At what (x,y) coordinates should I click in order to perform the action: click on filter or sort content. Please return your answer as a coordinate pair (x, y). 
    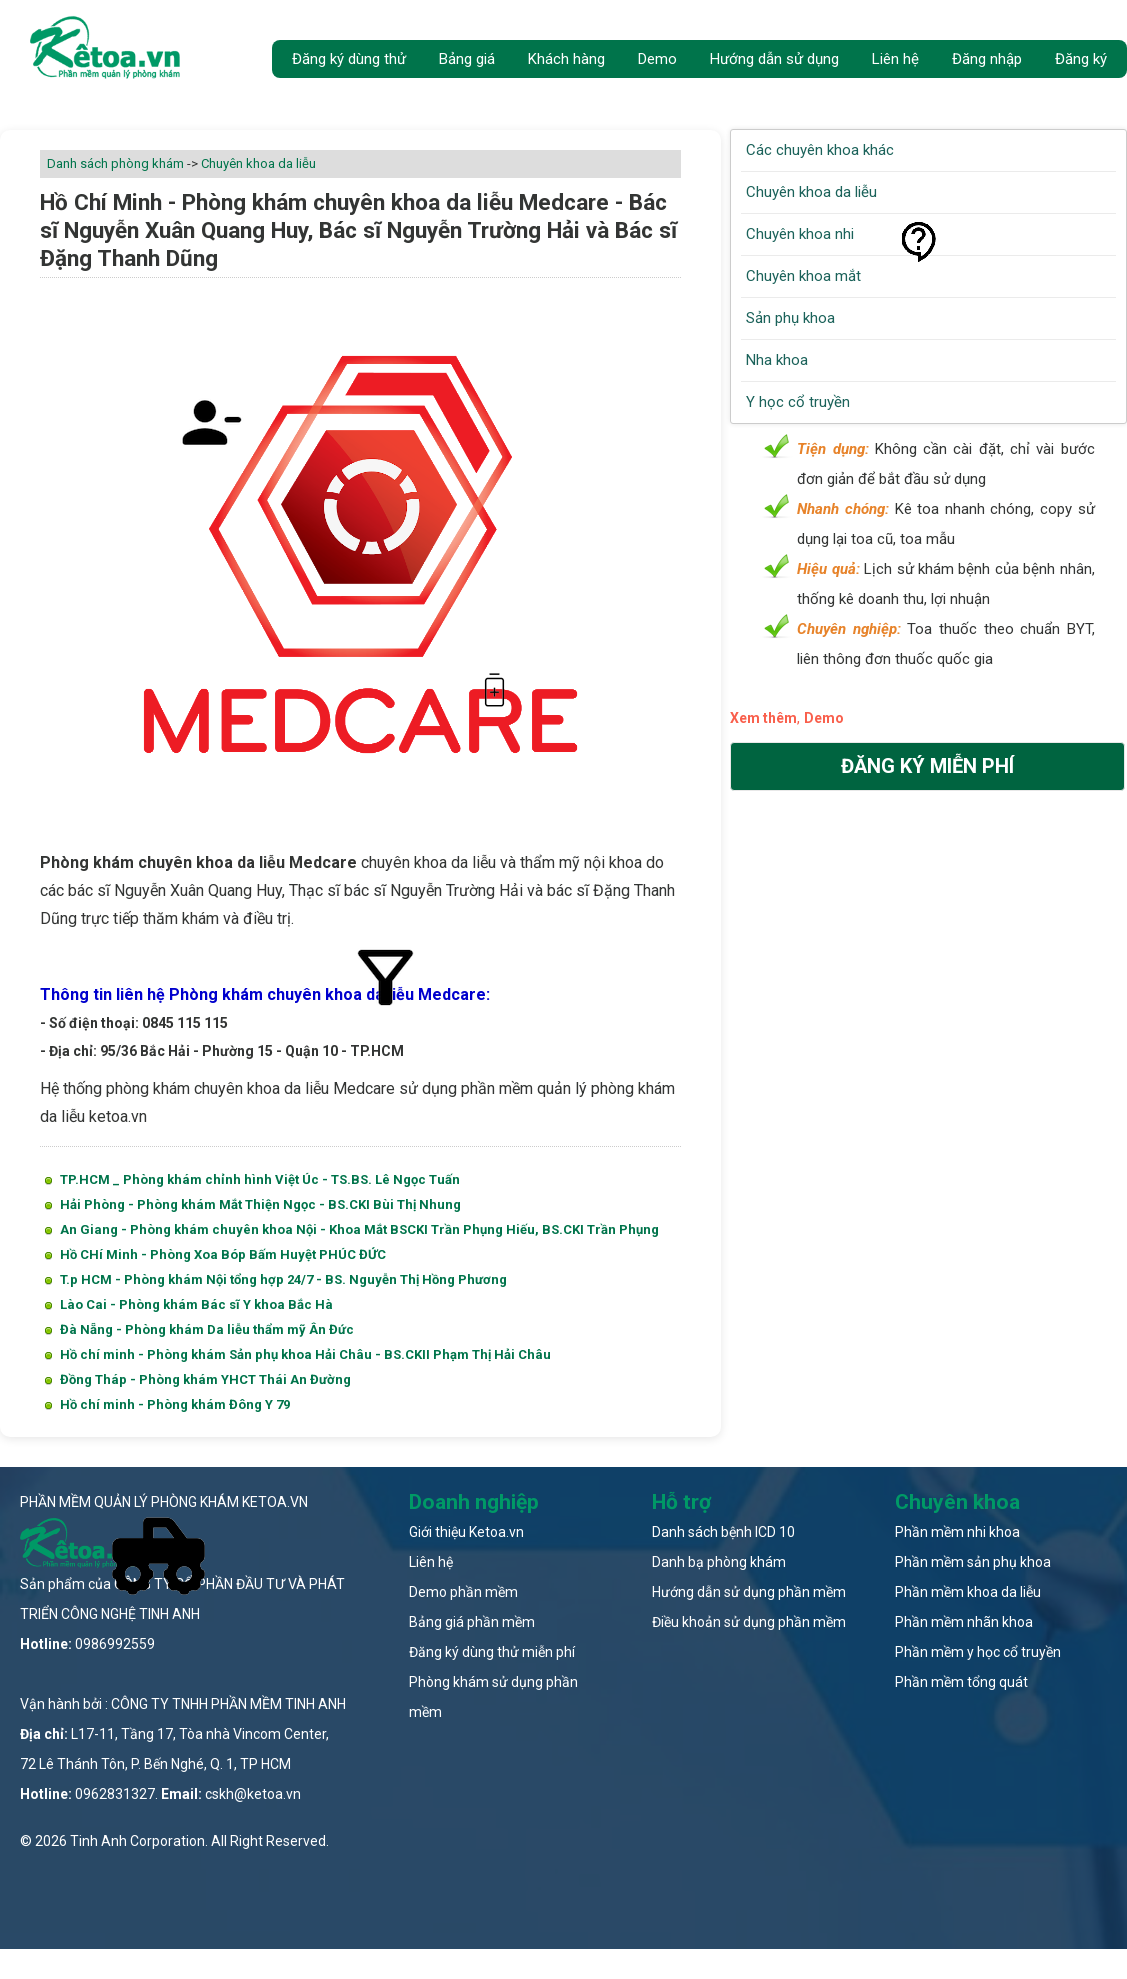
    Looking at the image, I should click on (385, 977).